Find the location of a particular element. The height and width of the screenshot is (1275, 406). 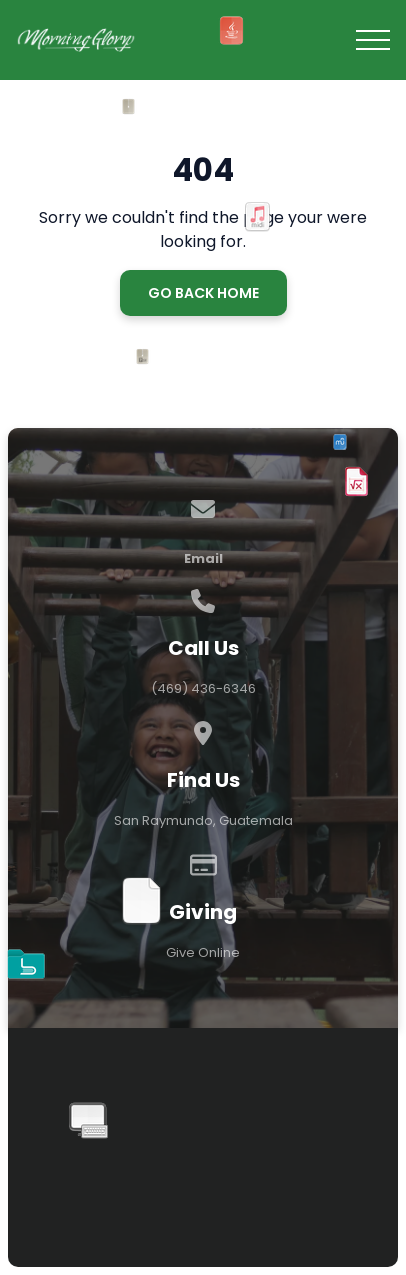

indicates an empty or zero-byte file is located at coordinates (141, 900).